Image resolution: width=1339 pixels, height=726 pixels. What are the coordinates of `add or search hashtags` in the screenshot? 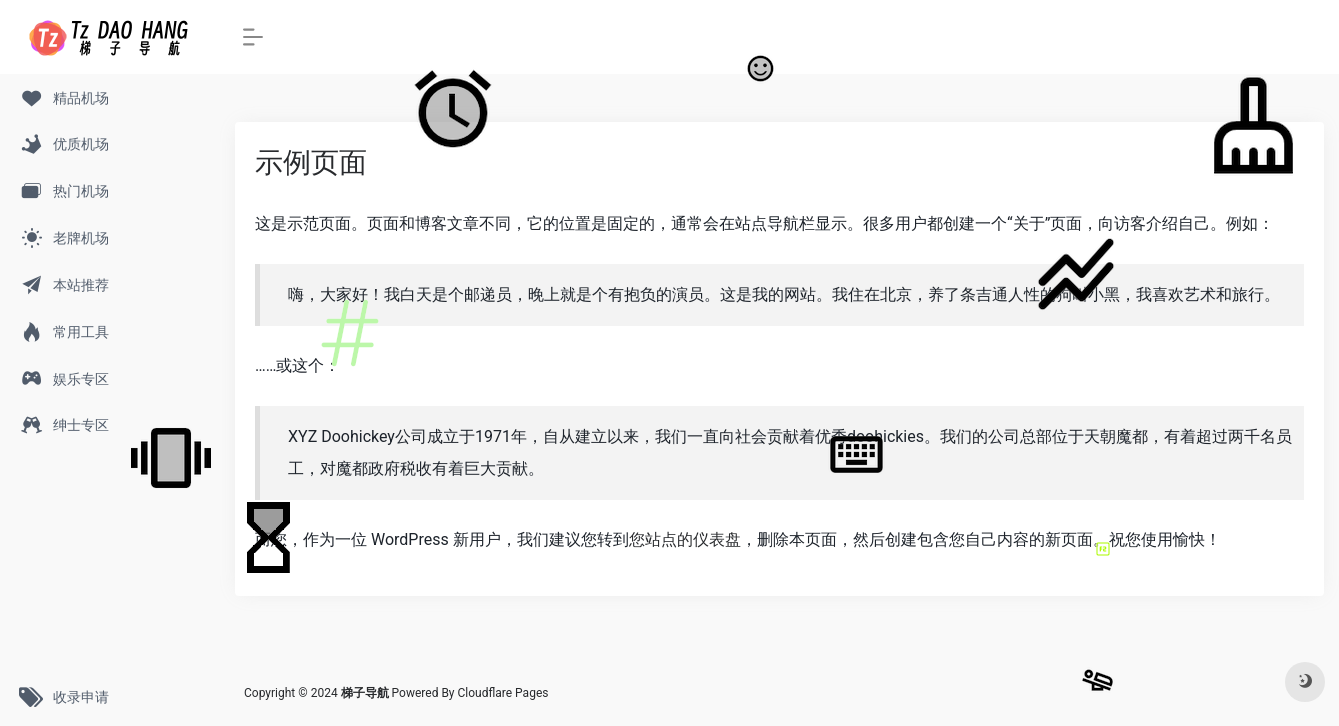 It's located at (350, 333).